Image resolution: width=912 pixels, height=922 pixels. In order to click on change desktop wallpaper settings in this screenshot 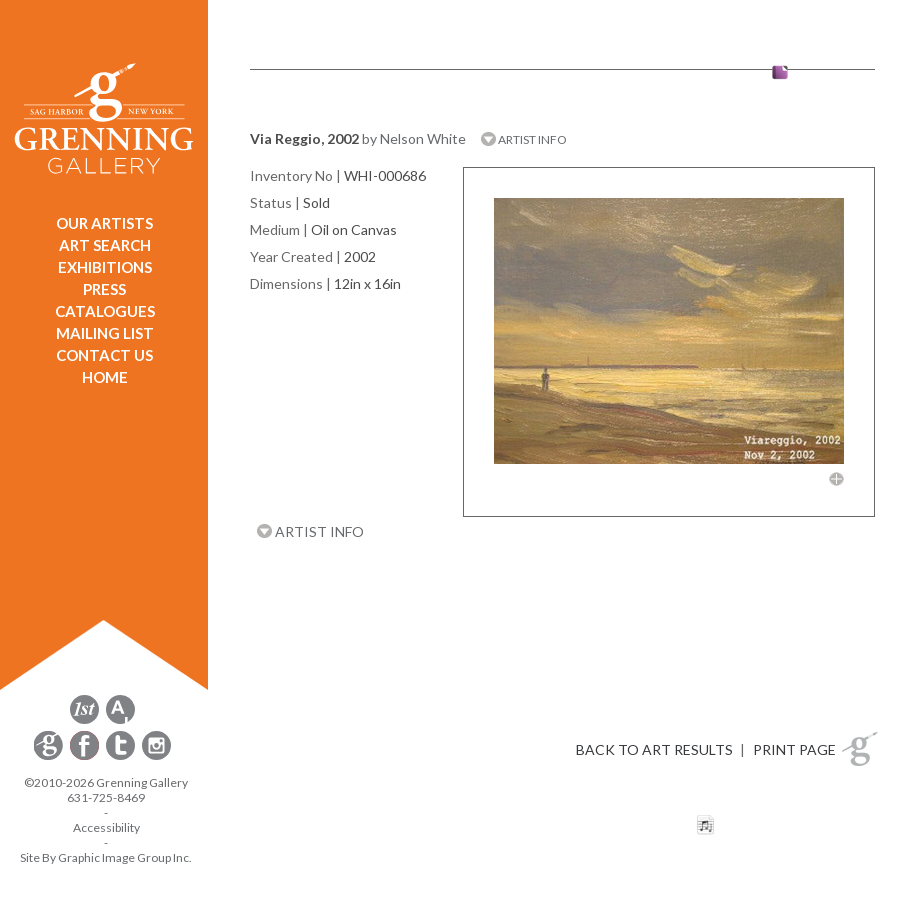, I will do `click(780, 72)`.